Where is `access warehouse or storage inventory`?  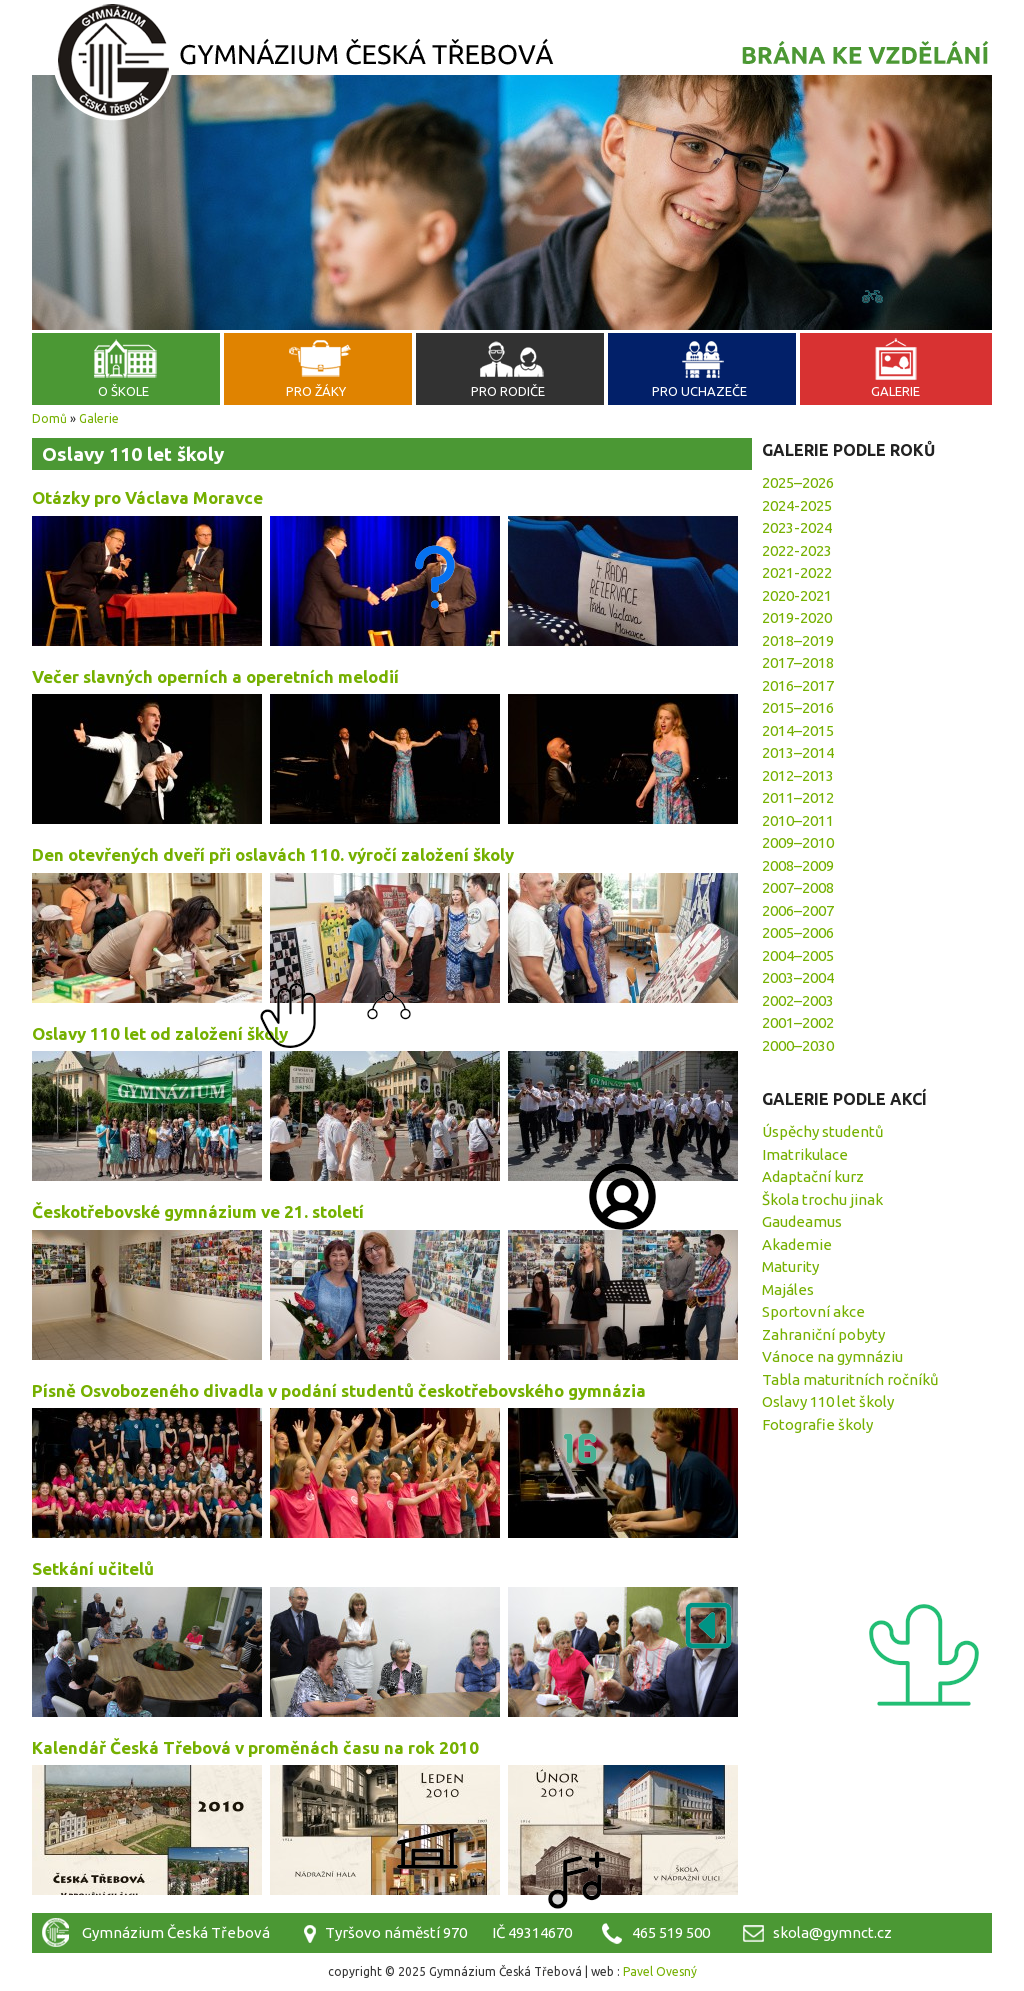 access warehouse or storage inventory is located at coordinates (427, 1850).